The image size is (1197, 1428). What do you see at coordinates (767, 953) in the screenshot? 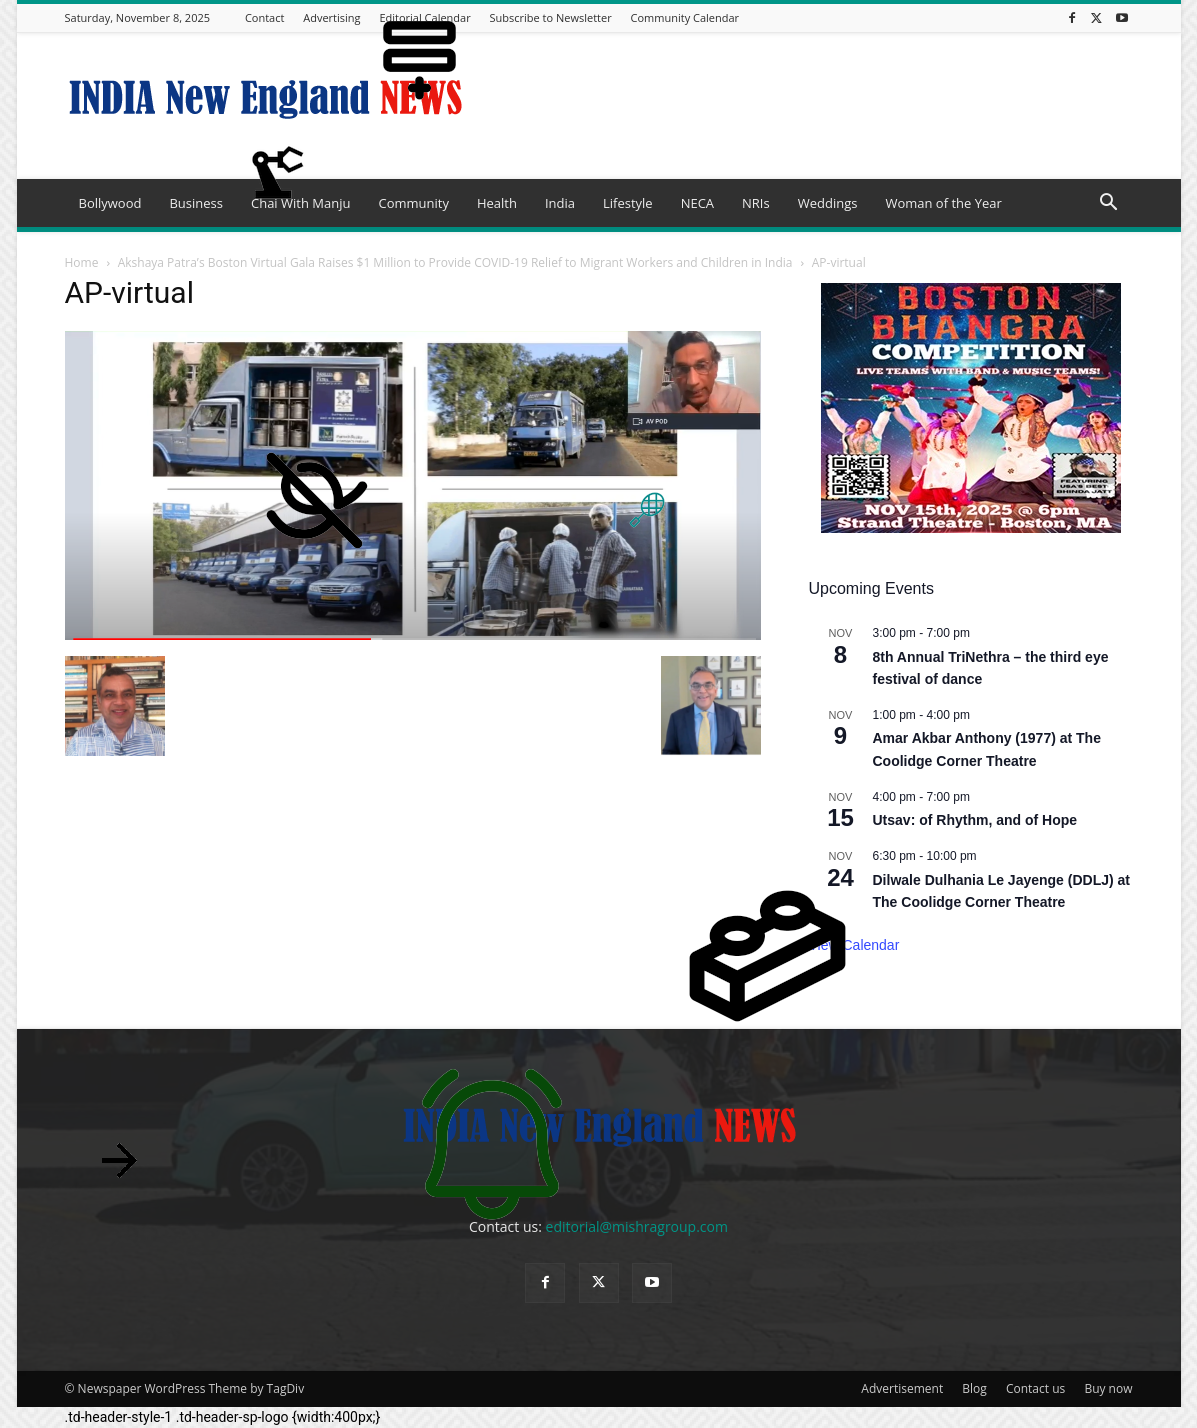
I see `access building blocks or modular components` at bounding box center [767, 953].